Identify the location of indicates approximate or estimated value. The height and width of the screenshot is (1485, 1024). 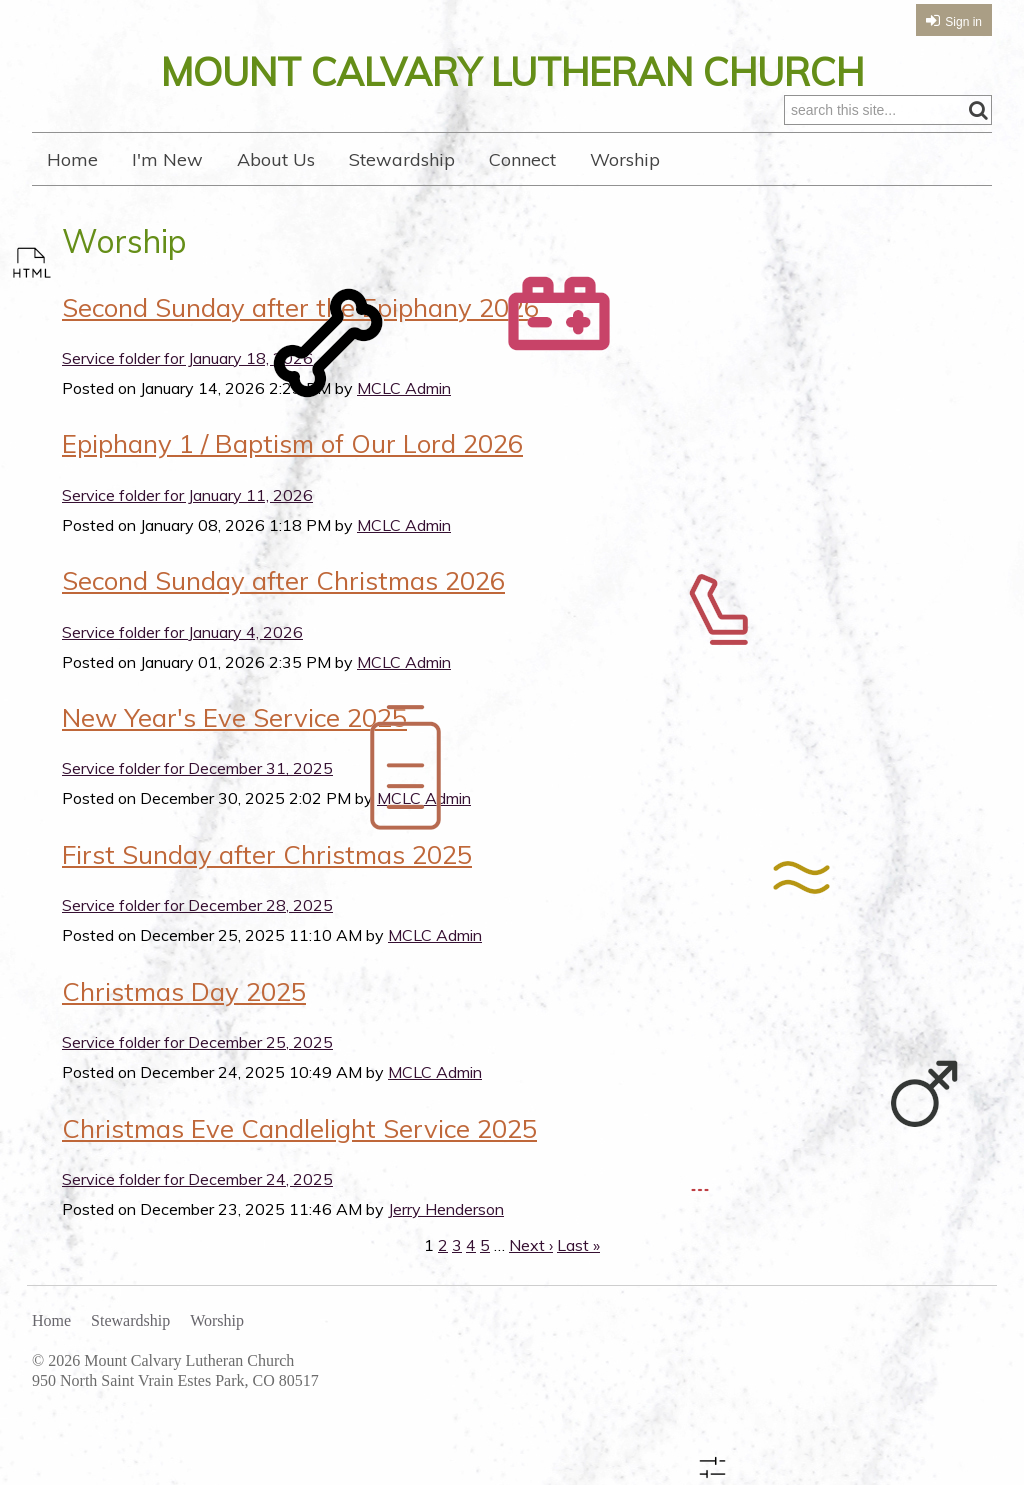
(801, 877).